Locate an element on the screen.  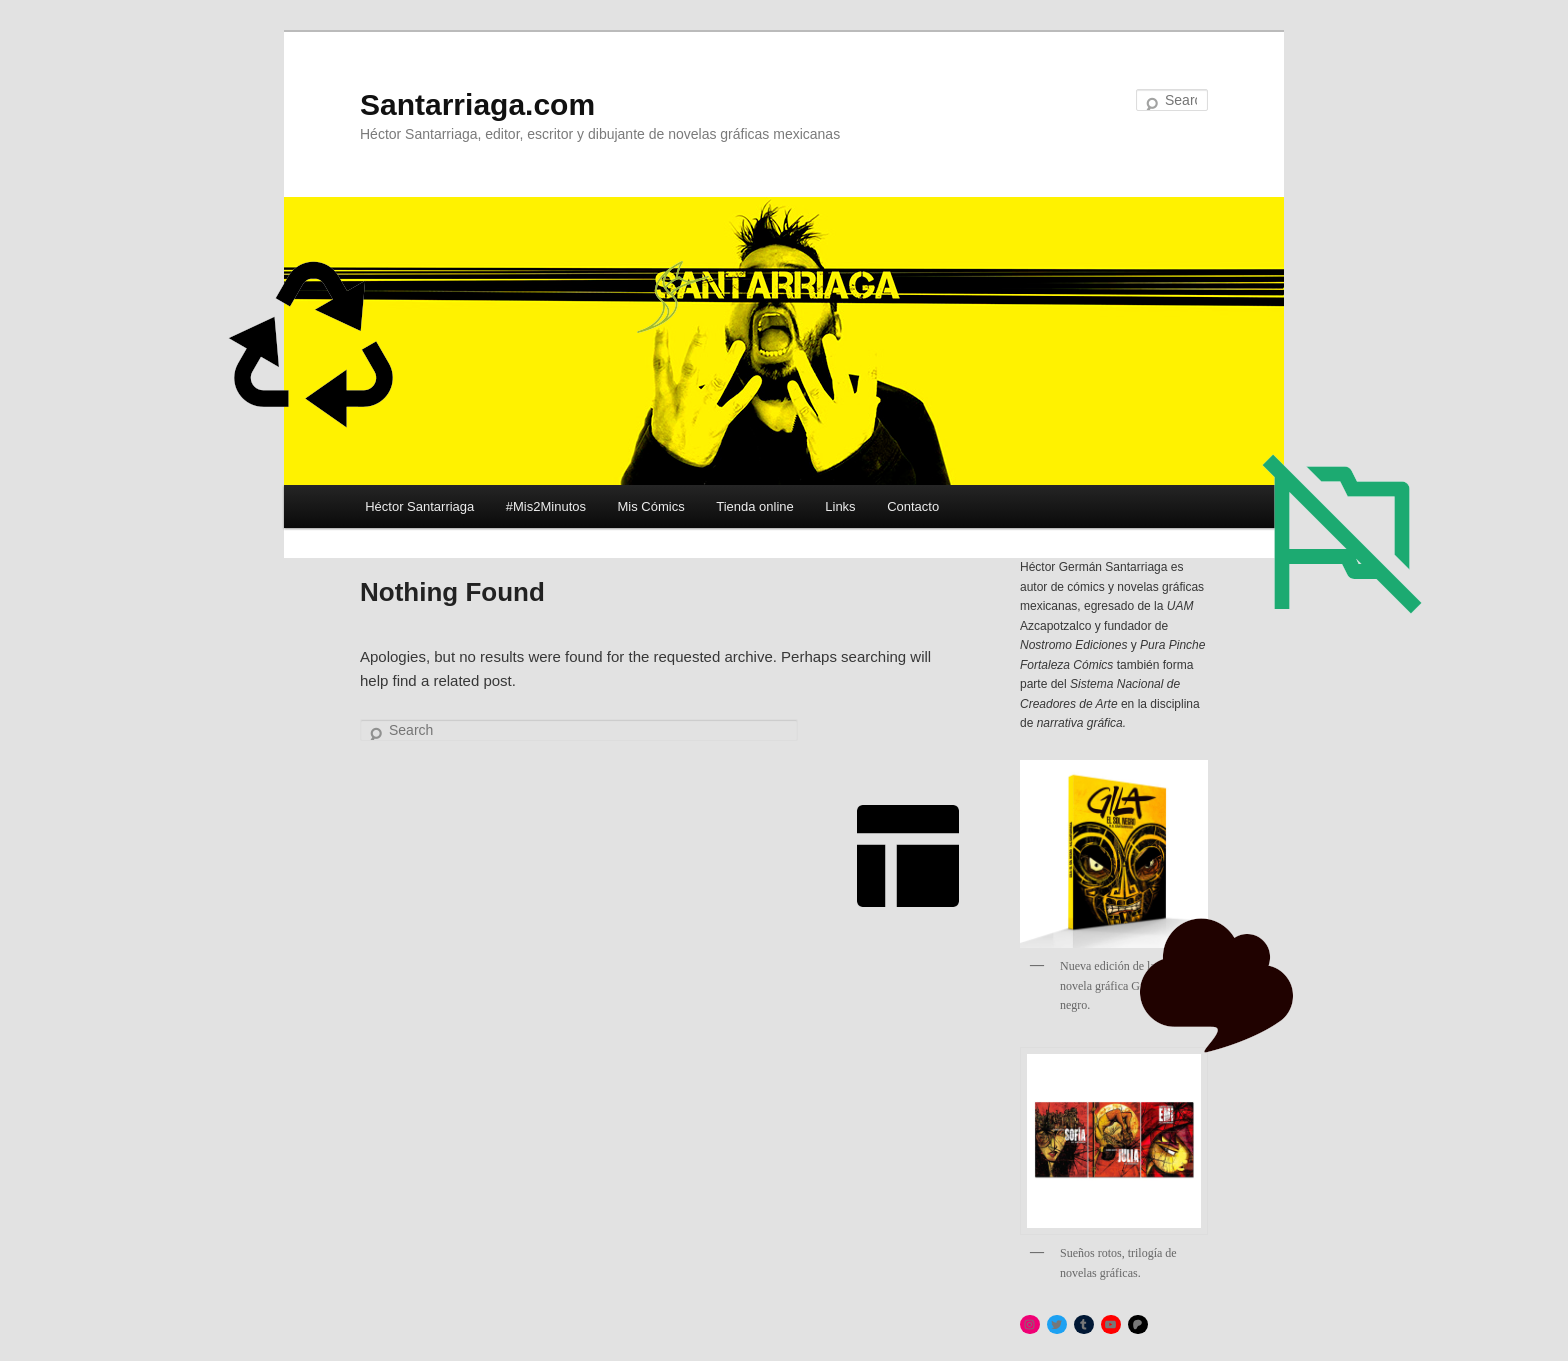
sailfish os logo is located at coordinates (673, 297).